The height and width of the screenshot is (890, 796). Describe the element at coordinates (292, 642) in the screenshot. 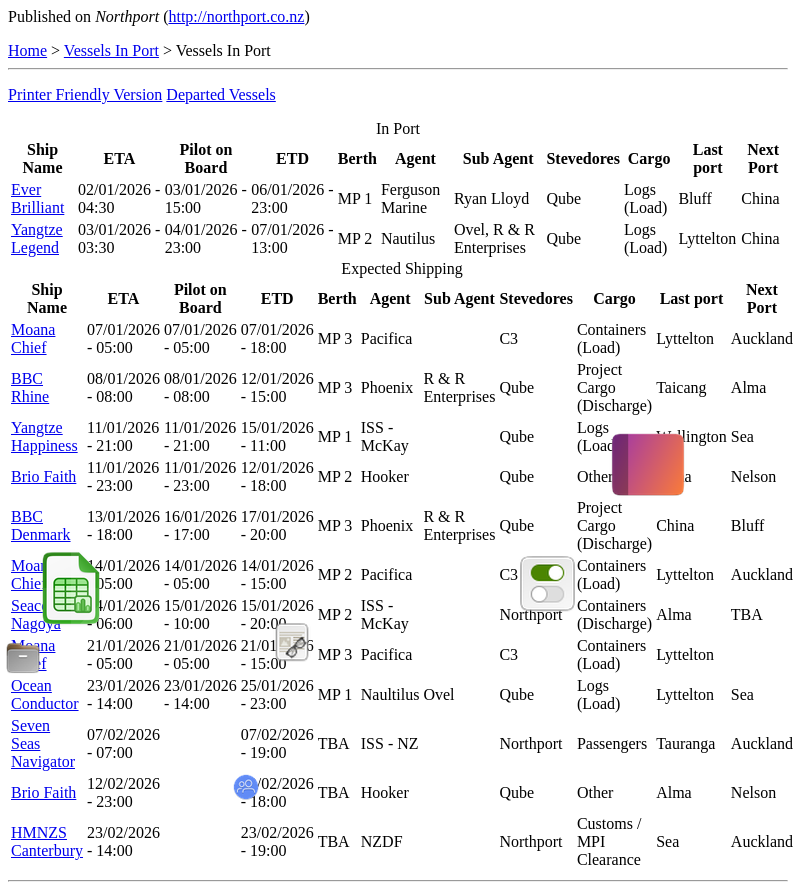

I see `open the documents app` at that location.